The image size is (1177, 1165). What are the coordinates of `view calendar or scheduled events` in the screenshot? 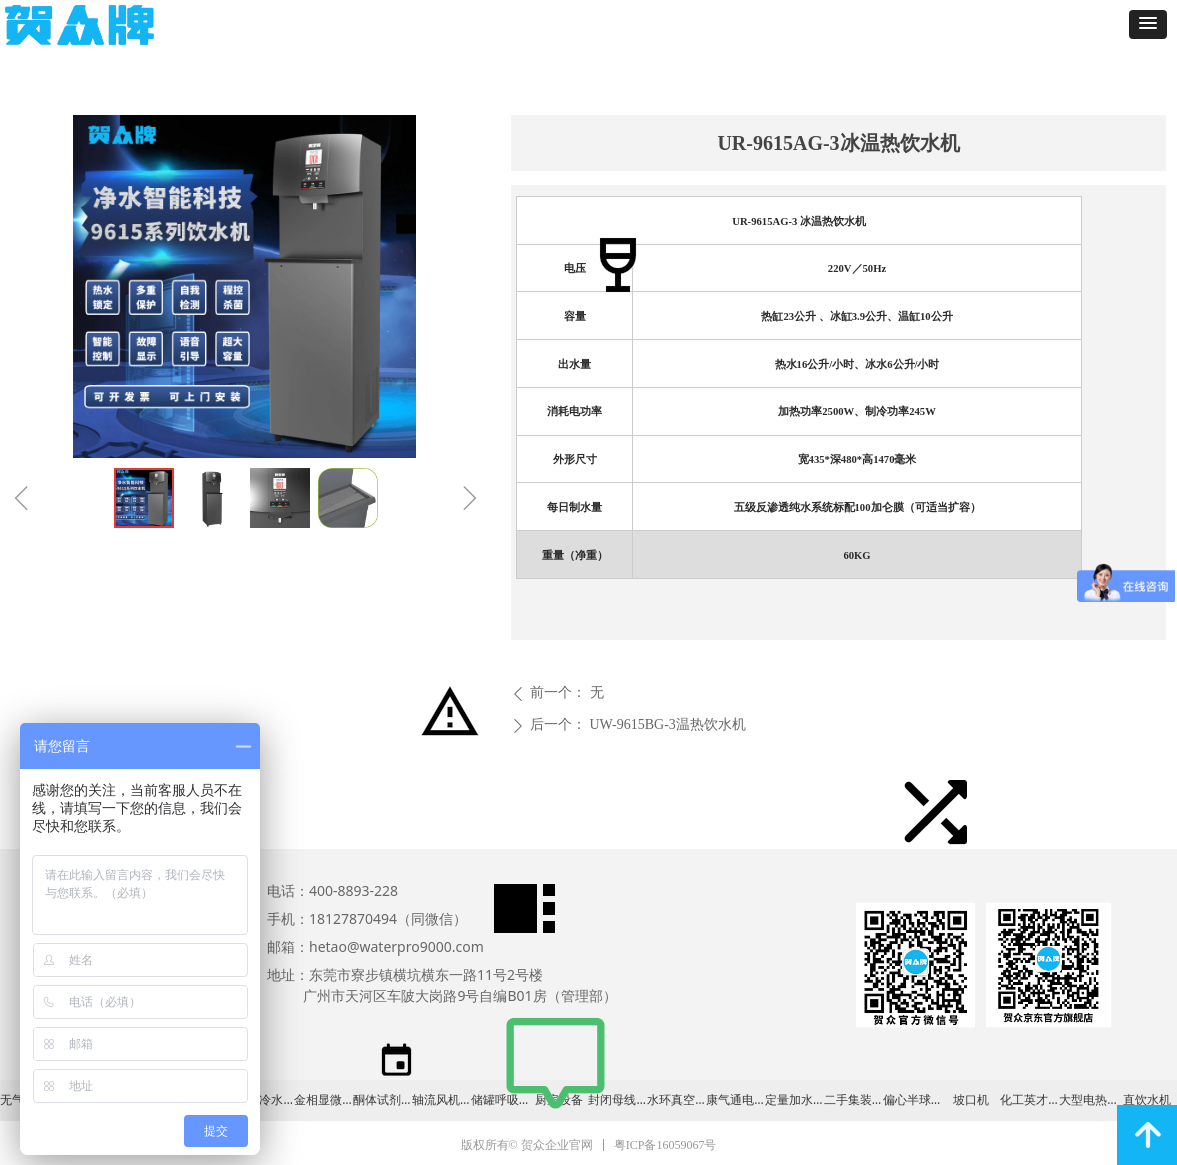 It's located at (396, 1059).